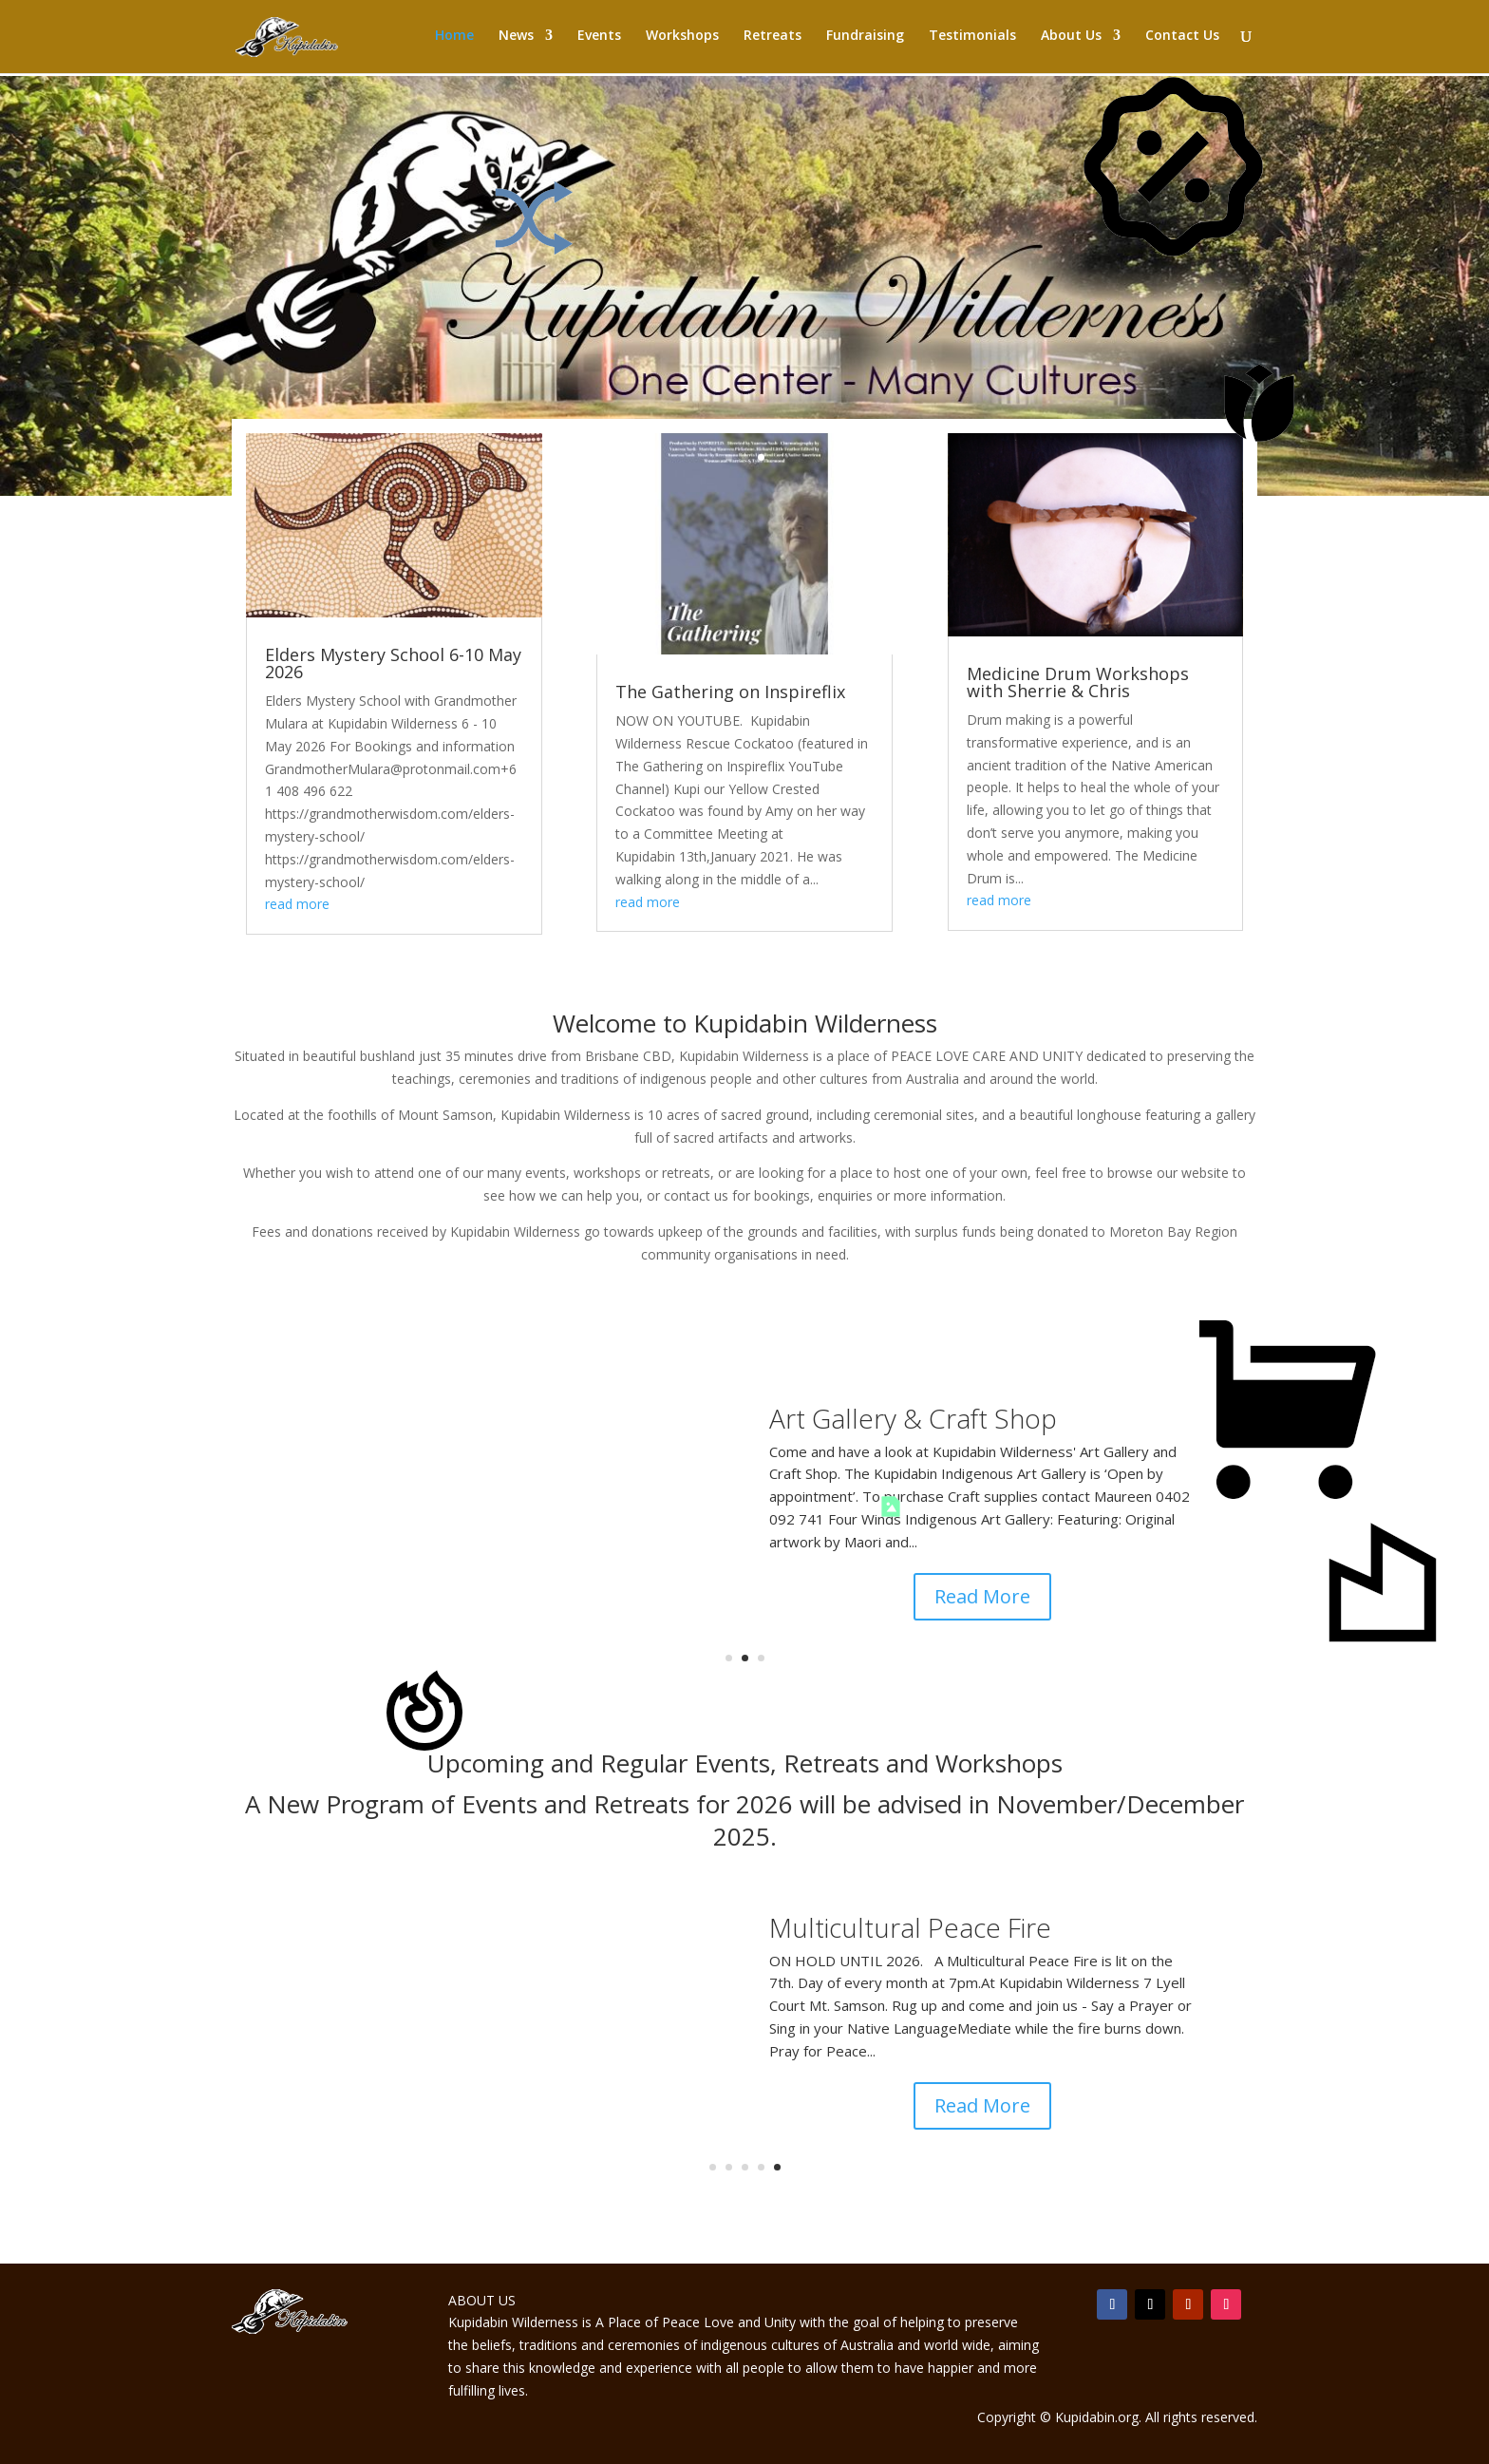 The height and width of the screenshot is (2464, 1489). I want to click on view image file, so click(891, 1507).